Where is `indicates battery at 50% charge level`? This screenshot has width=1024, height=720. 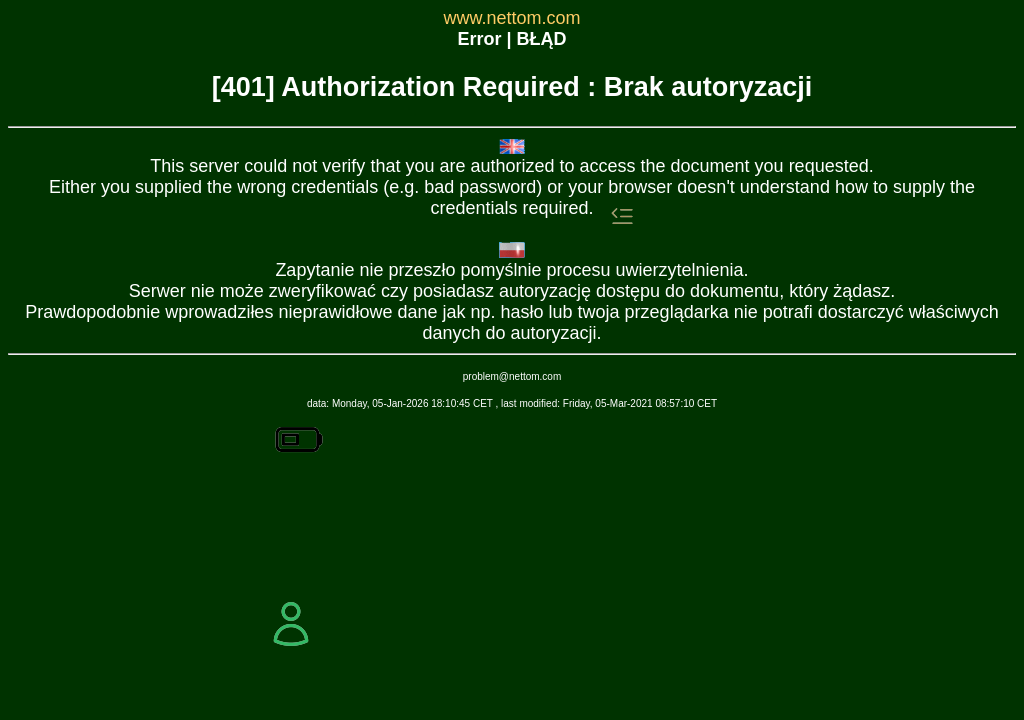 indicates battery at 50% charge level is located at coordinates (299, 438).